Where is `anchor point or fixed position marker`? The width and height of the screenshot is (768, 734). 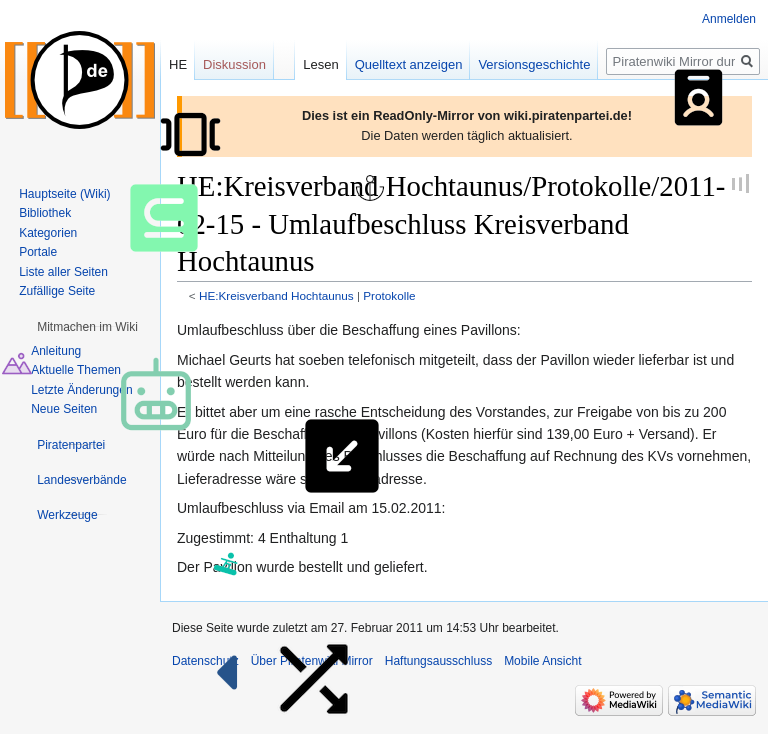 anchor point or fixed position marker is located at coordinates (370, 188).